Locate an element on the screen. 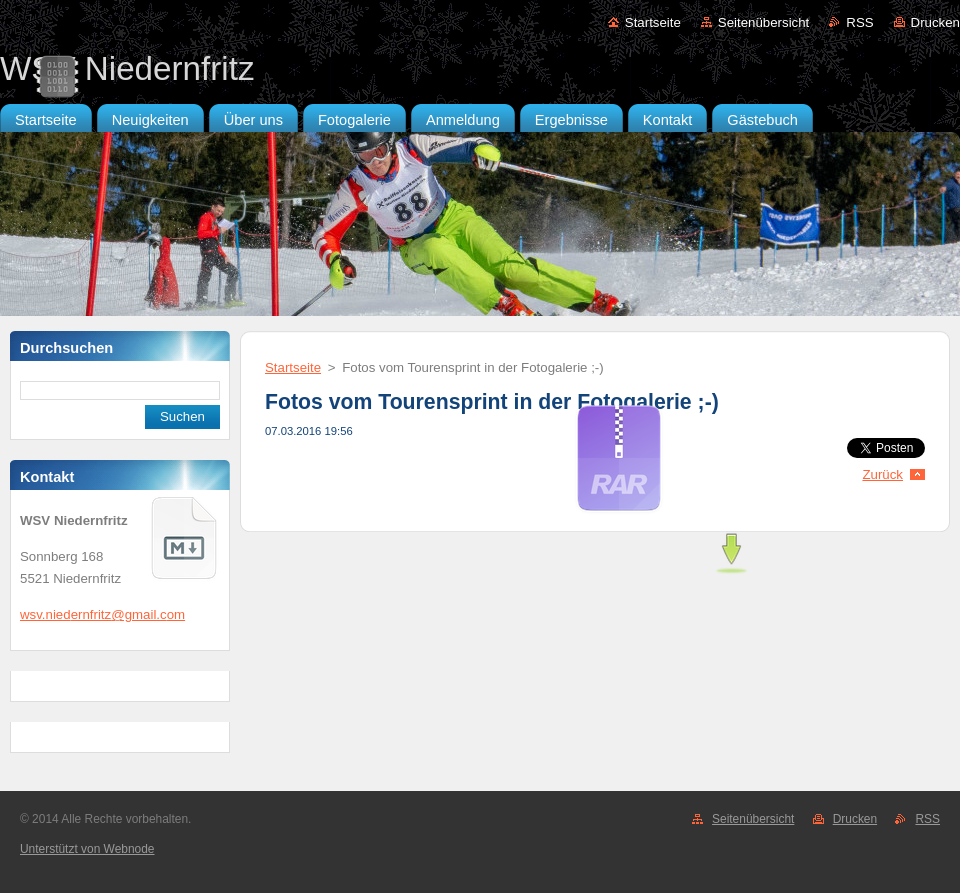 The height and width of the screenshot is (893, 960). a markdown text file is located at coordinates (184, 538).